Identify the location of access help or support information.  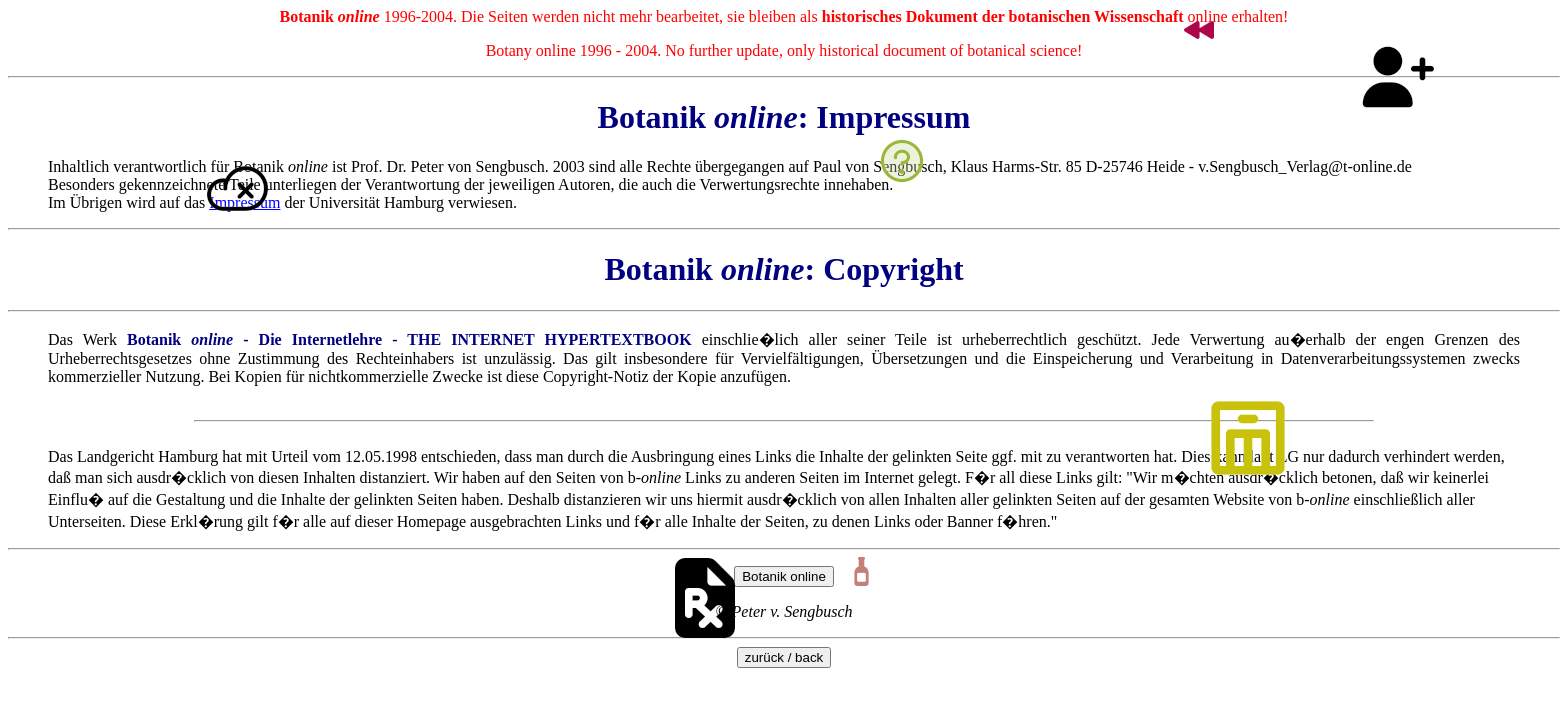
(902, 161).